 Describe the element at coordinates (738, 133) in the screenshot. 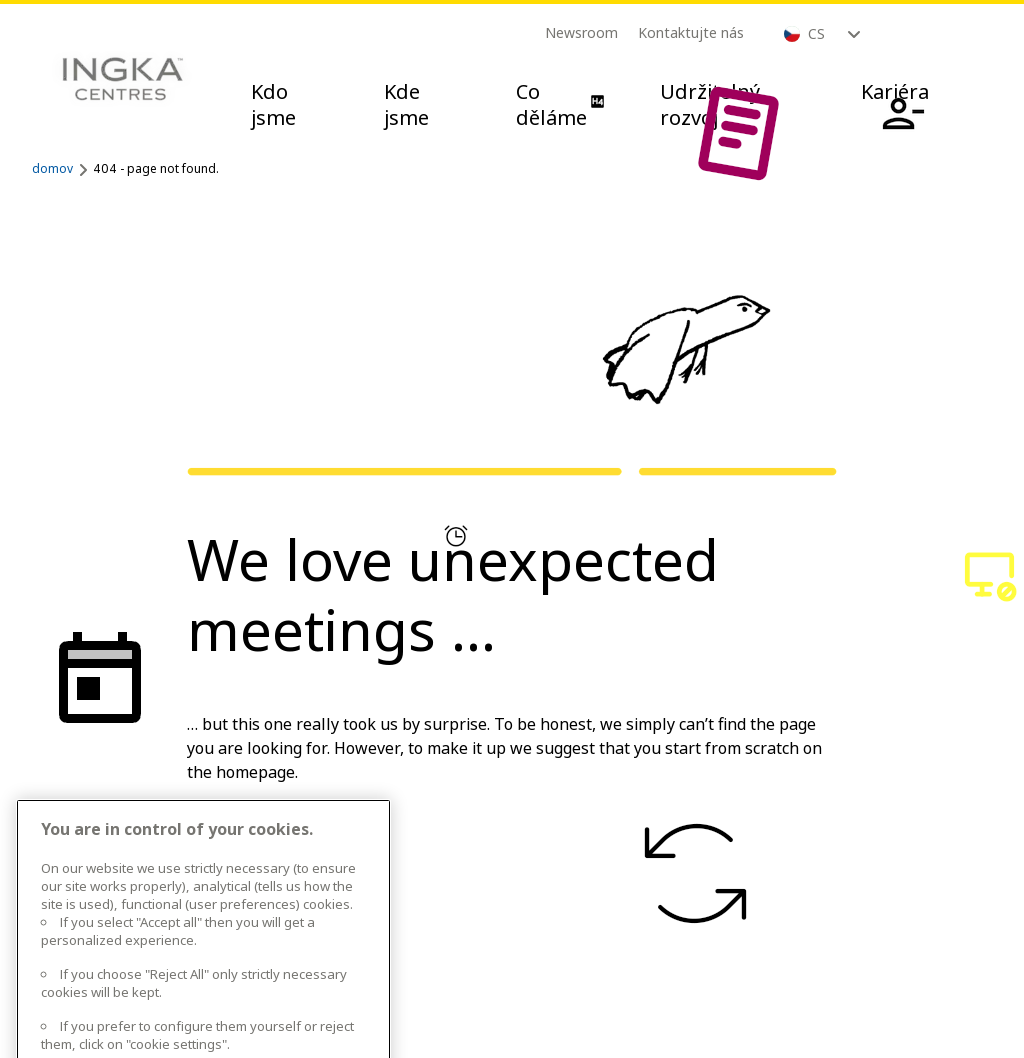

I see `view your resume or CV` at that location.